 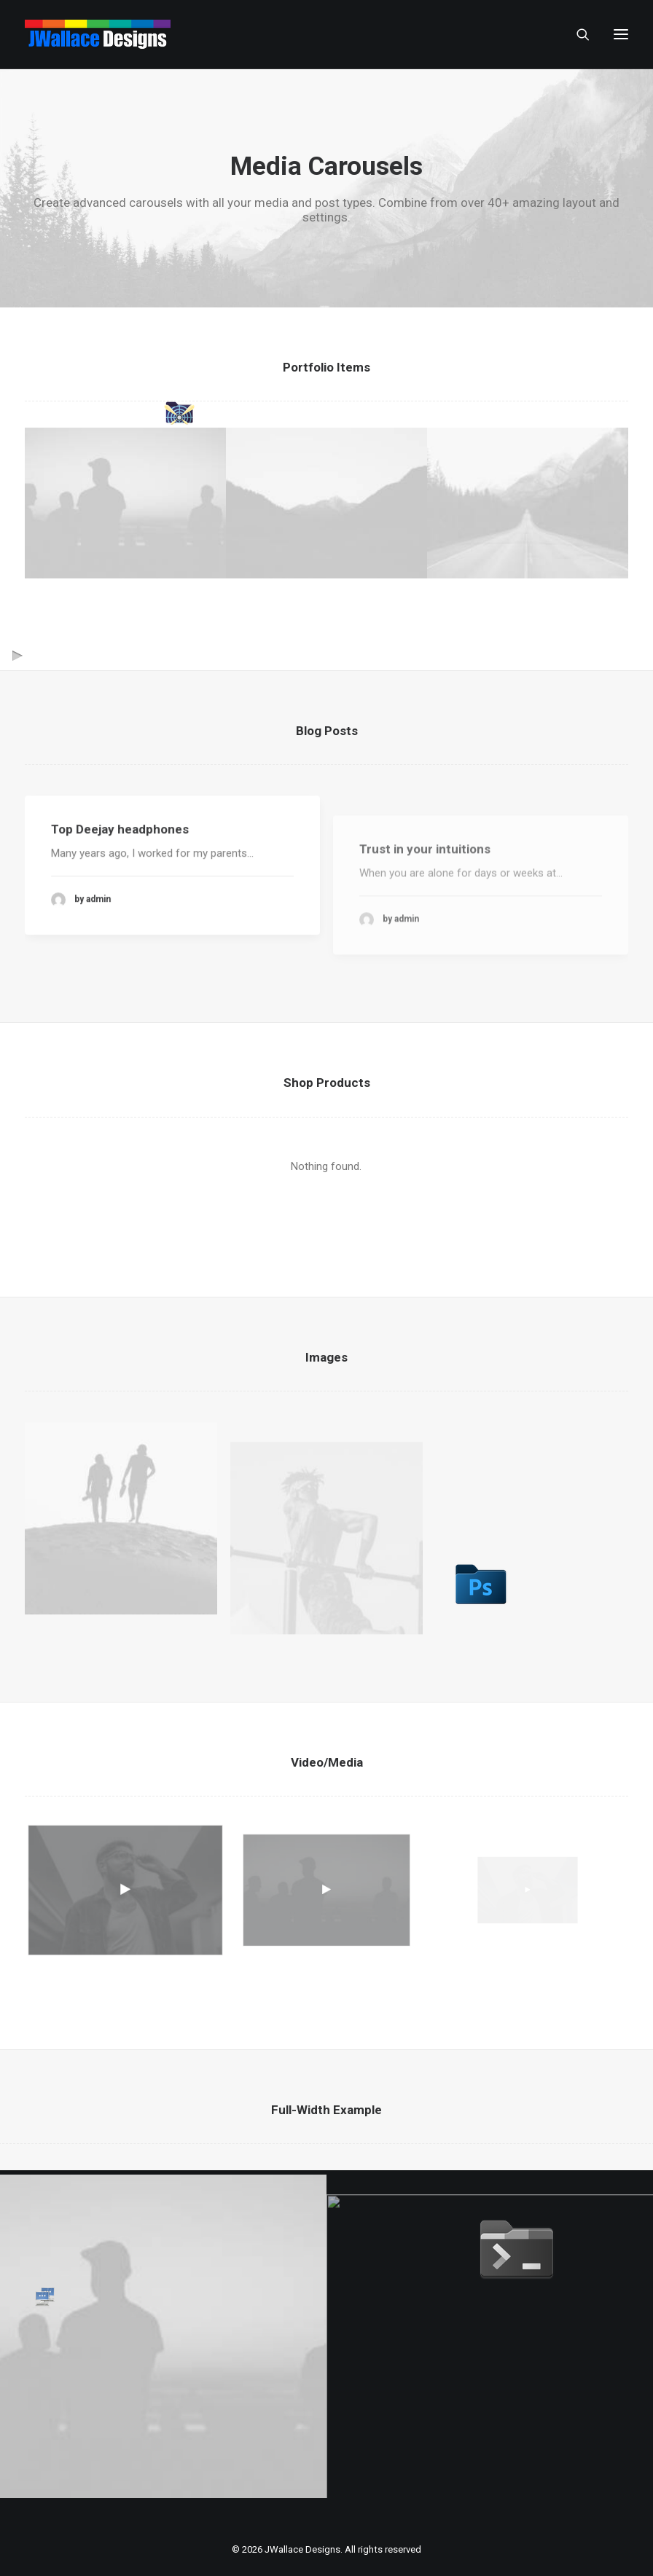 I want to click on open folder containing adobe photoshop files, so click(x=480, y=1585).